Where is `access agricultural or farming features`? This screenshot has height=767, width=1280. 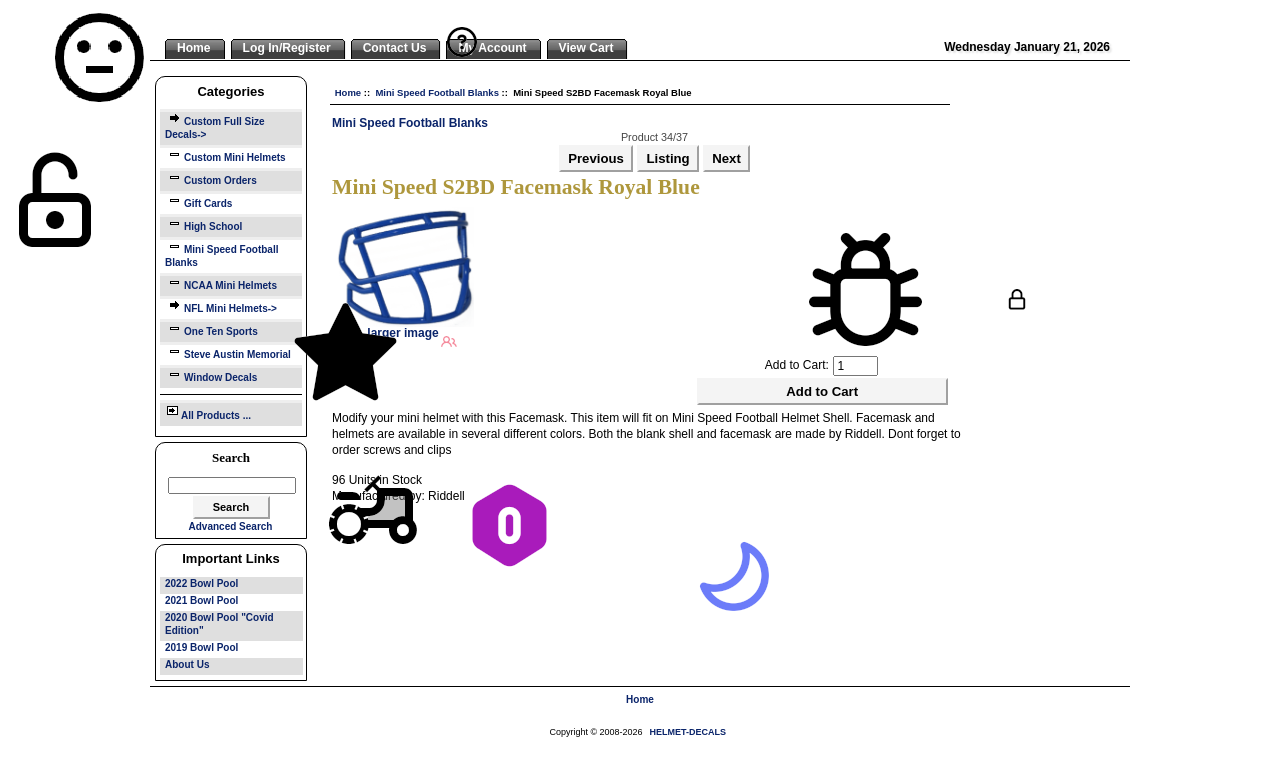 access agricultural or farming features is located at coordinates (373, 512).